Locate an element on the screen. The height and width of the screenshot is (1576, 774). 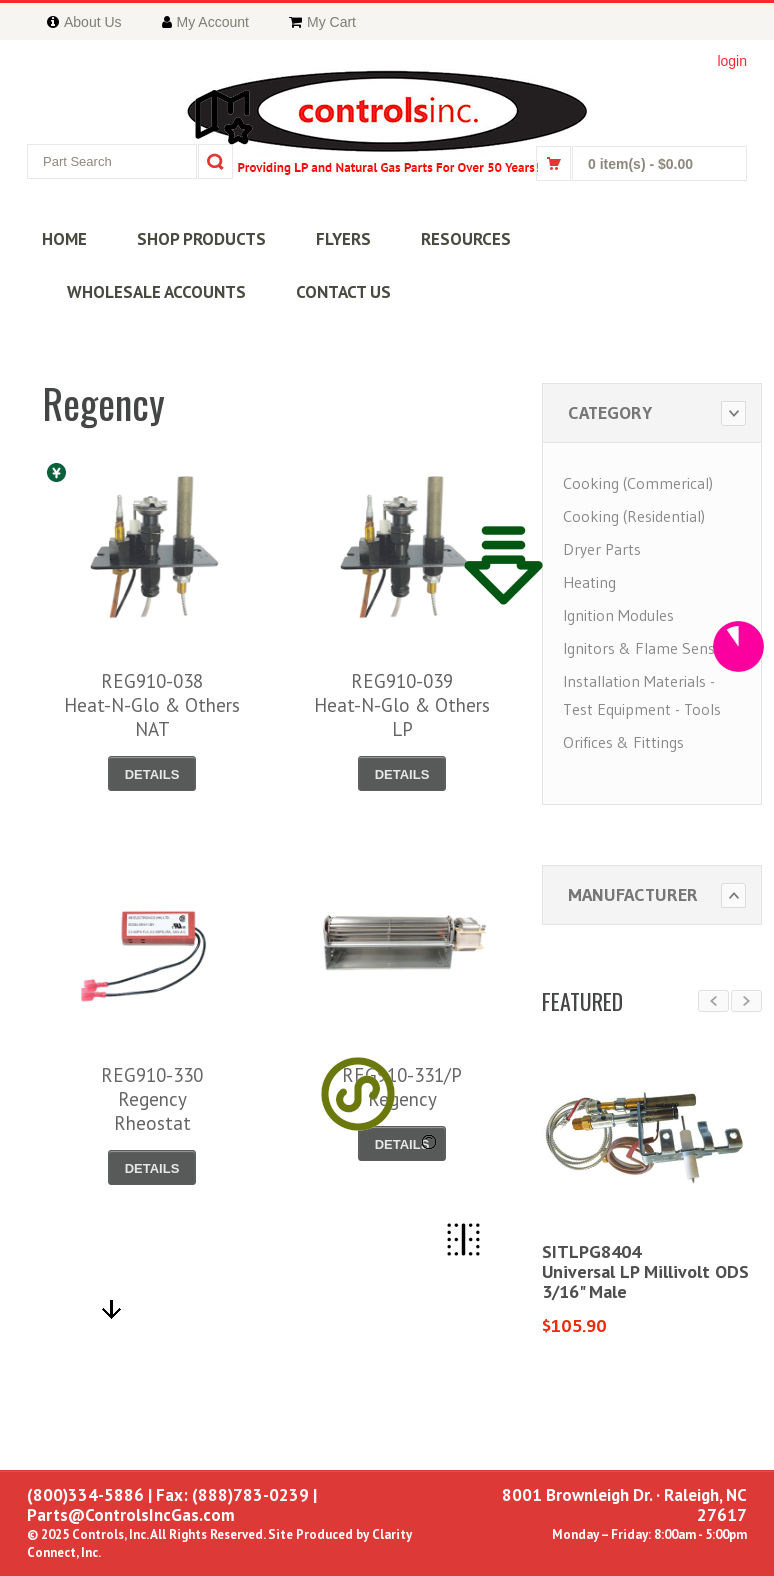
download file or content is located at coordinates (503, 562).